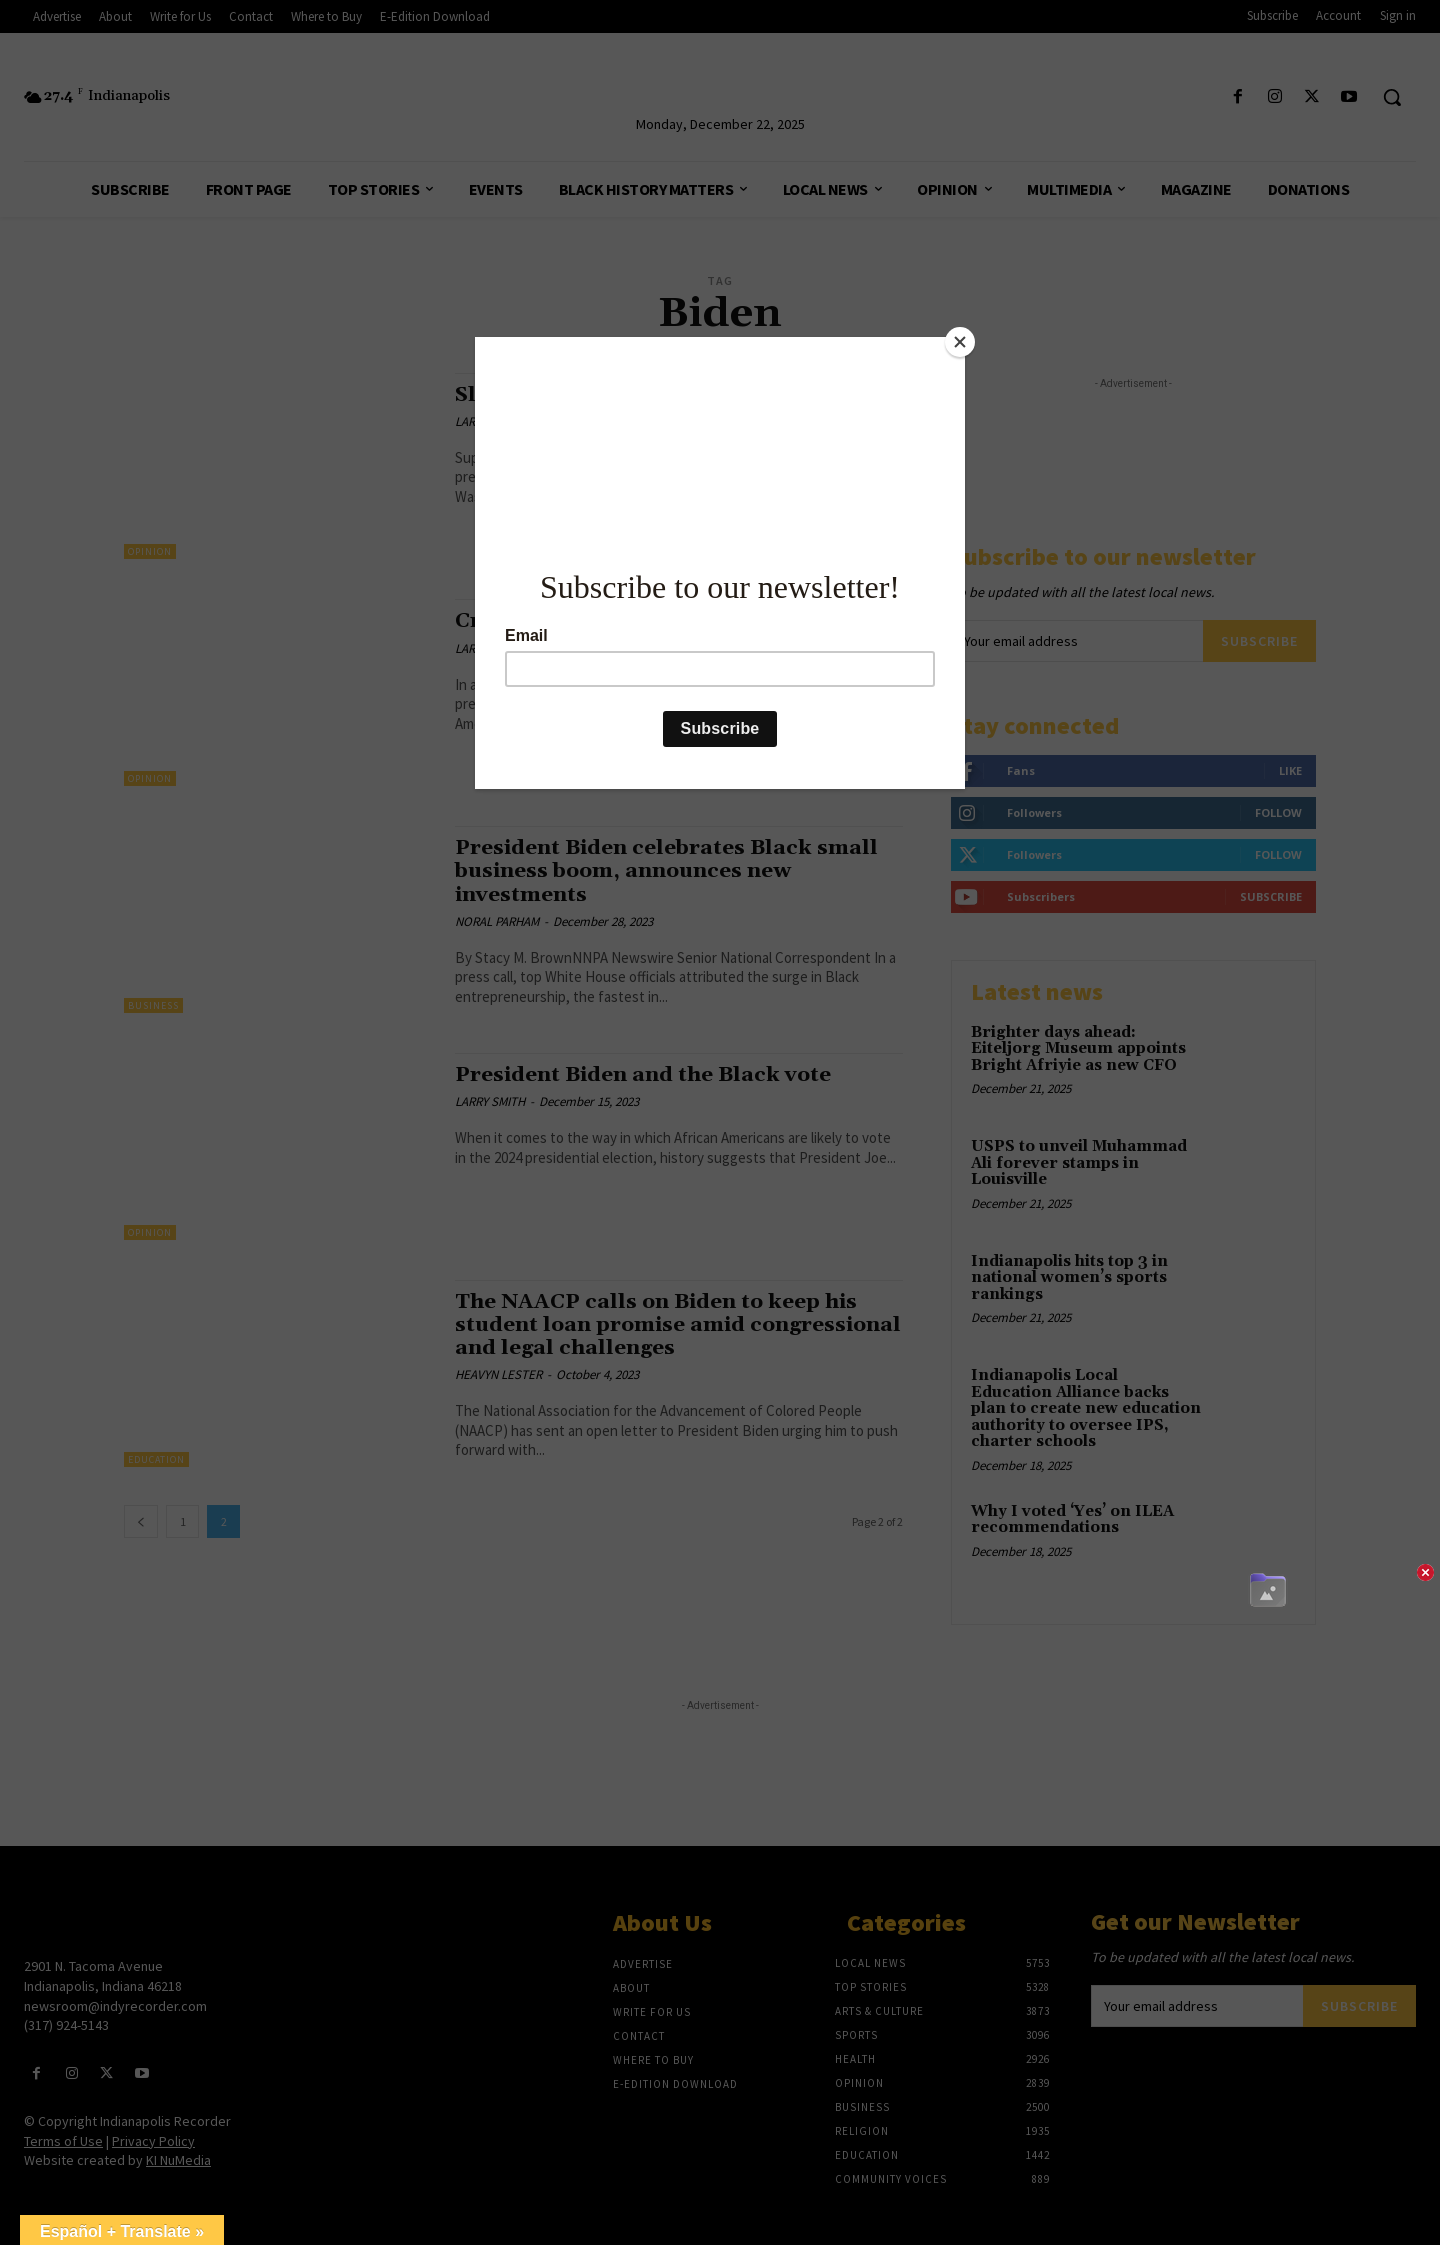 The height and width of the screenshot is (2245, 1440). What do you see at coordinates (1268, 1590) in the screenshot?
I see `open your pictures folder` at bounding box center [1268, 1590].